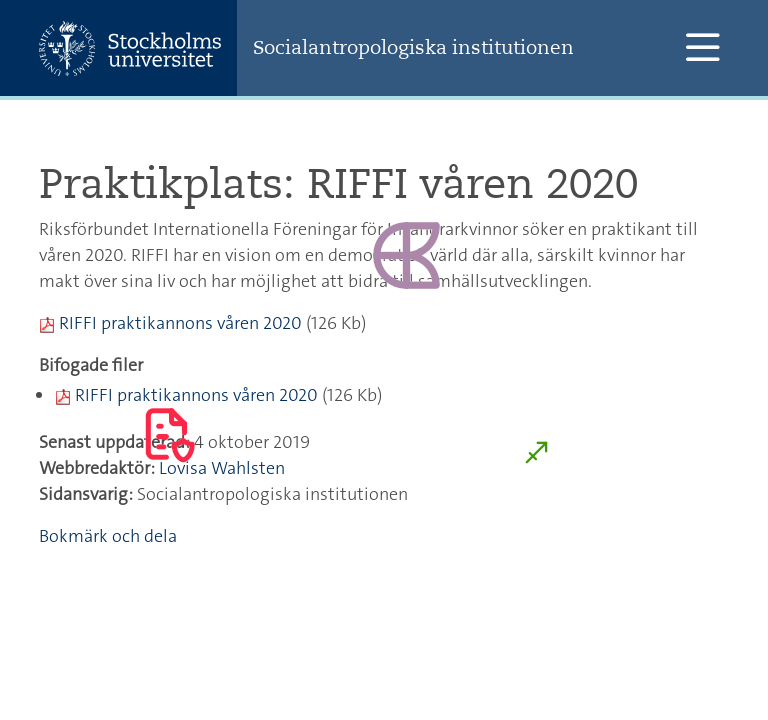 This screenshot has height=720, width=768. Describe the element at coordinates (536, 452) in the screenshot. I see `sagittarius zodiac sign indicator` at that location.